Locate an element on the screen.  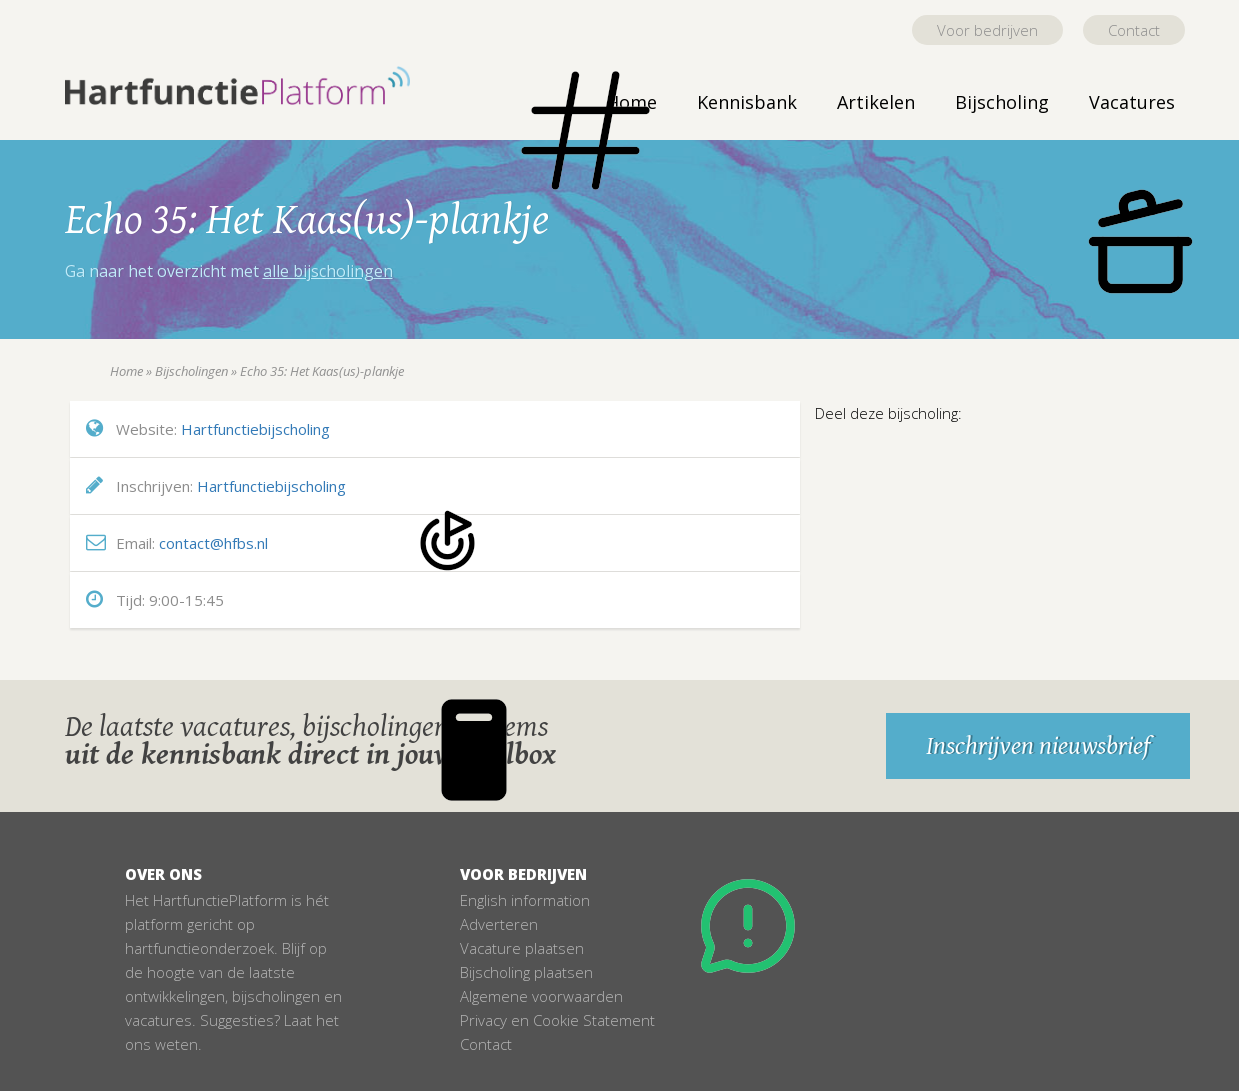
message with a warning or alert is located at coordinates (748, 926).